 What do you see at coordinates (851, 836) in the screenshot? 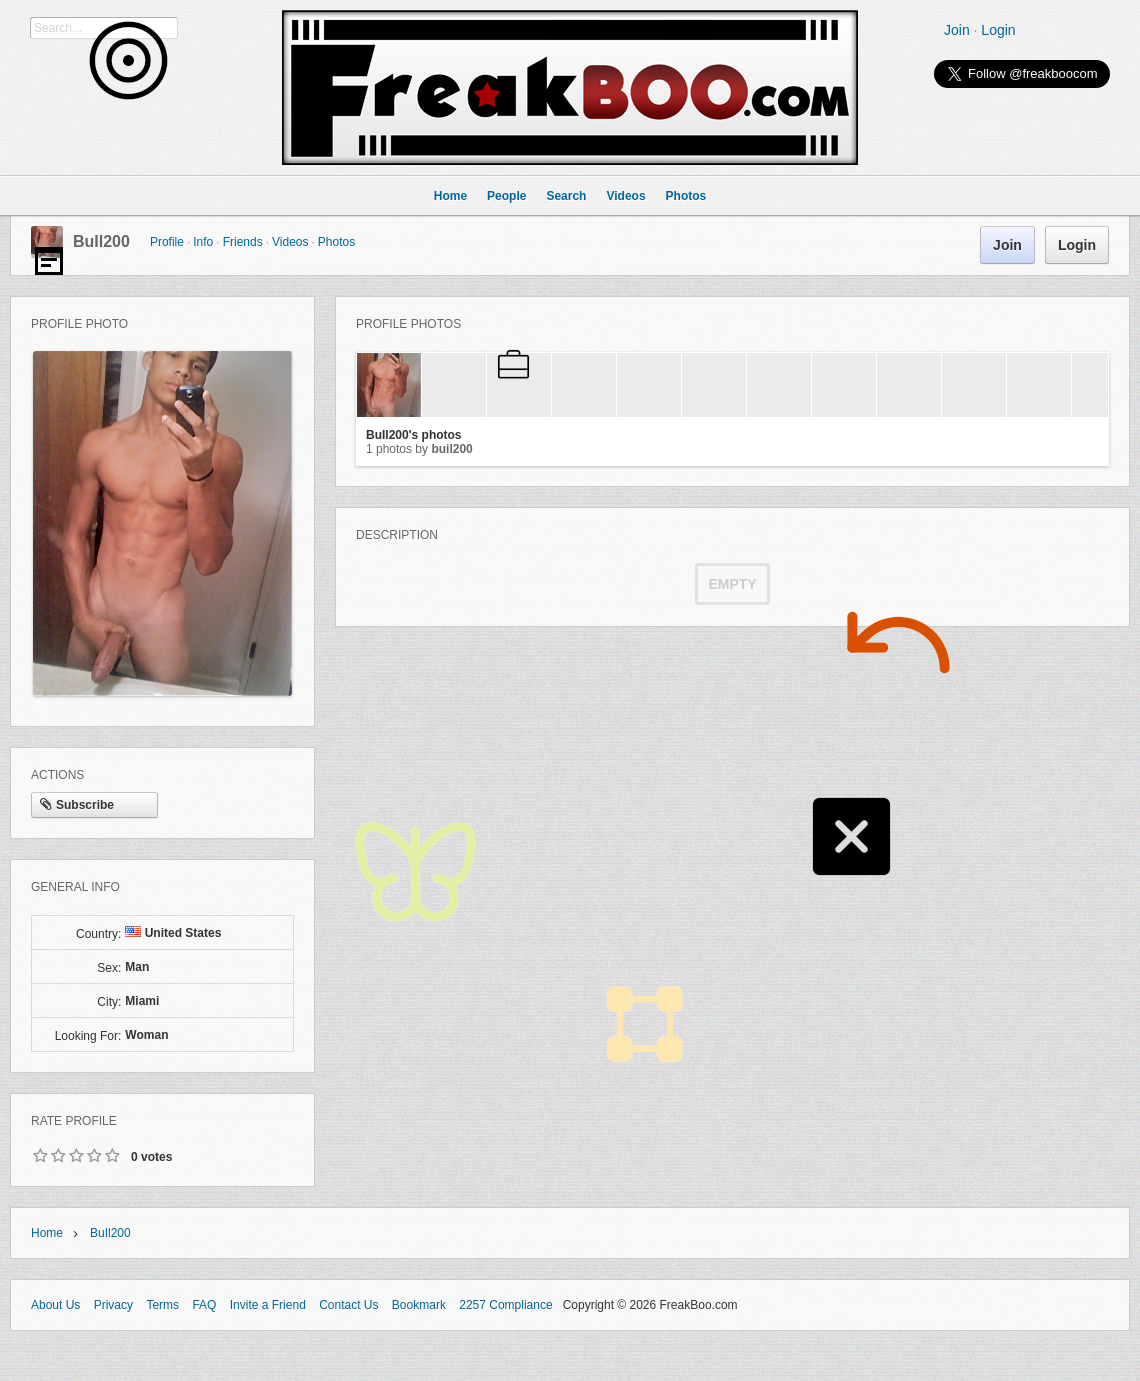
I see `close or dismiss a modal window` at bounding box center [851, 836].